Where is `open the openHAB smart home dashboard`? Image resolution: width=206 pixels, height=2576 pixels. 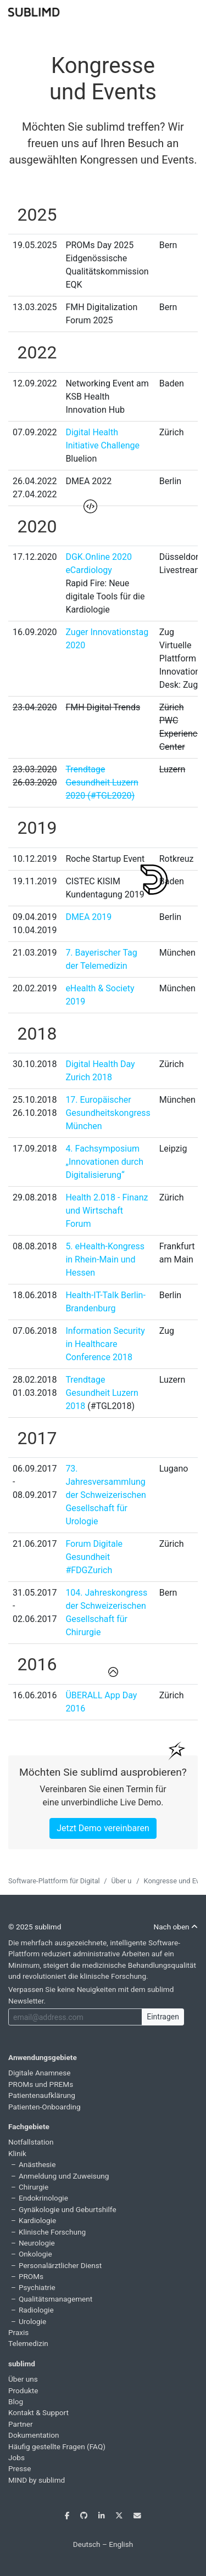
open the openHAB smart home dashboard is located at coordinates (113, 1672).